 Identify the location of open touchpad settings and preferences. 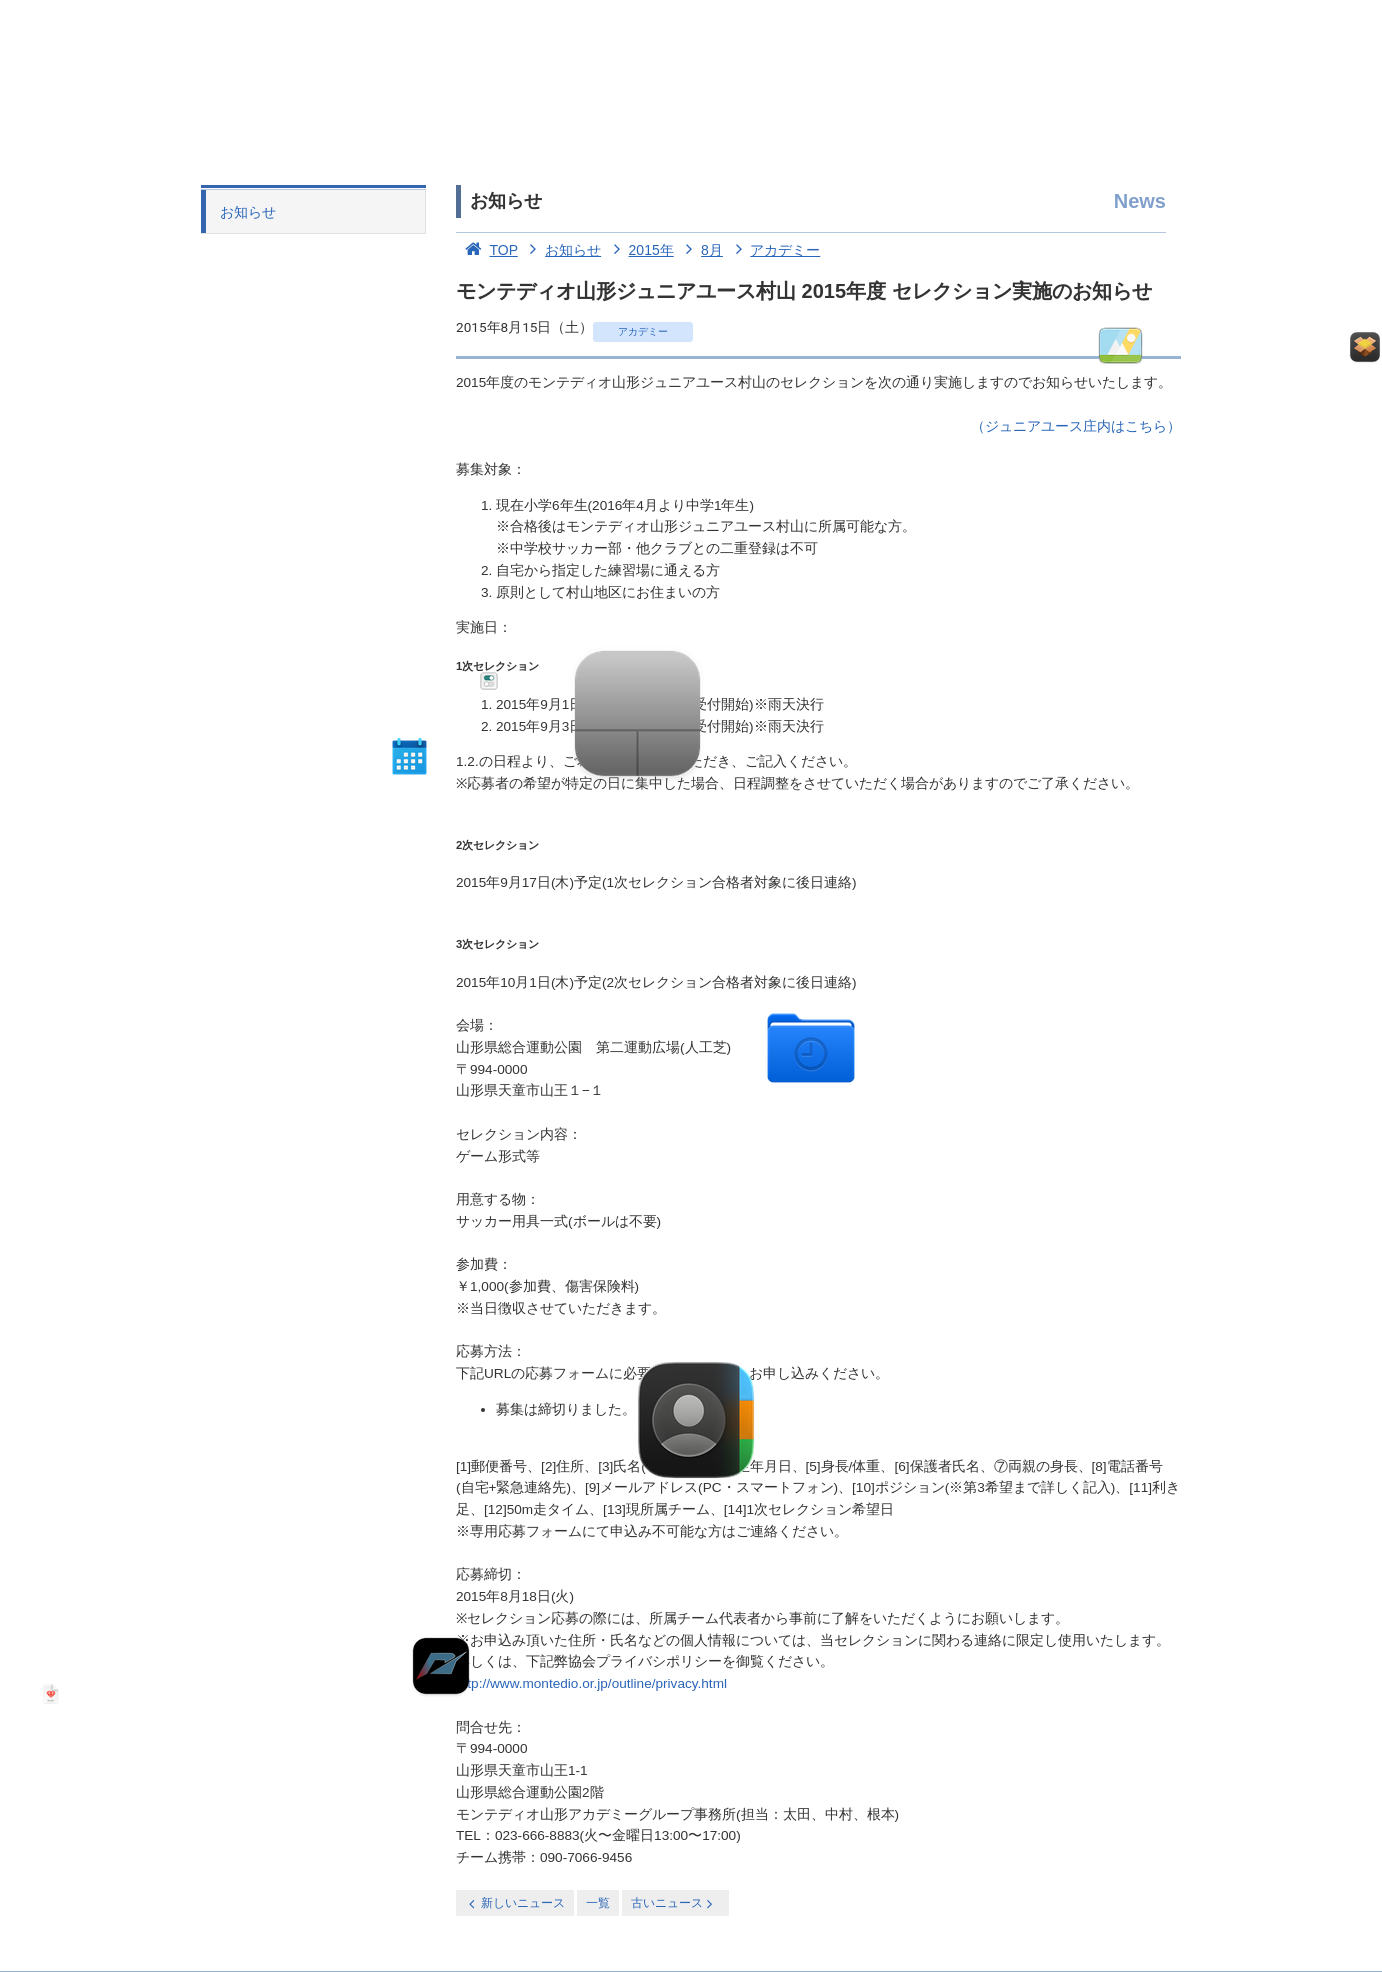
(637, 713).